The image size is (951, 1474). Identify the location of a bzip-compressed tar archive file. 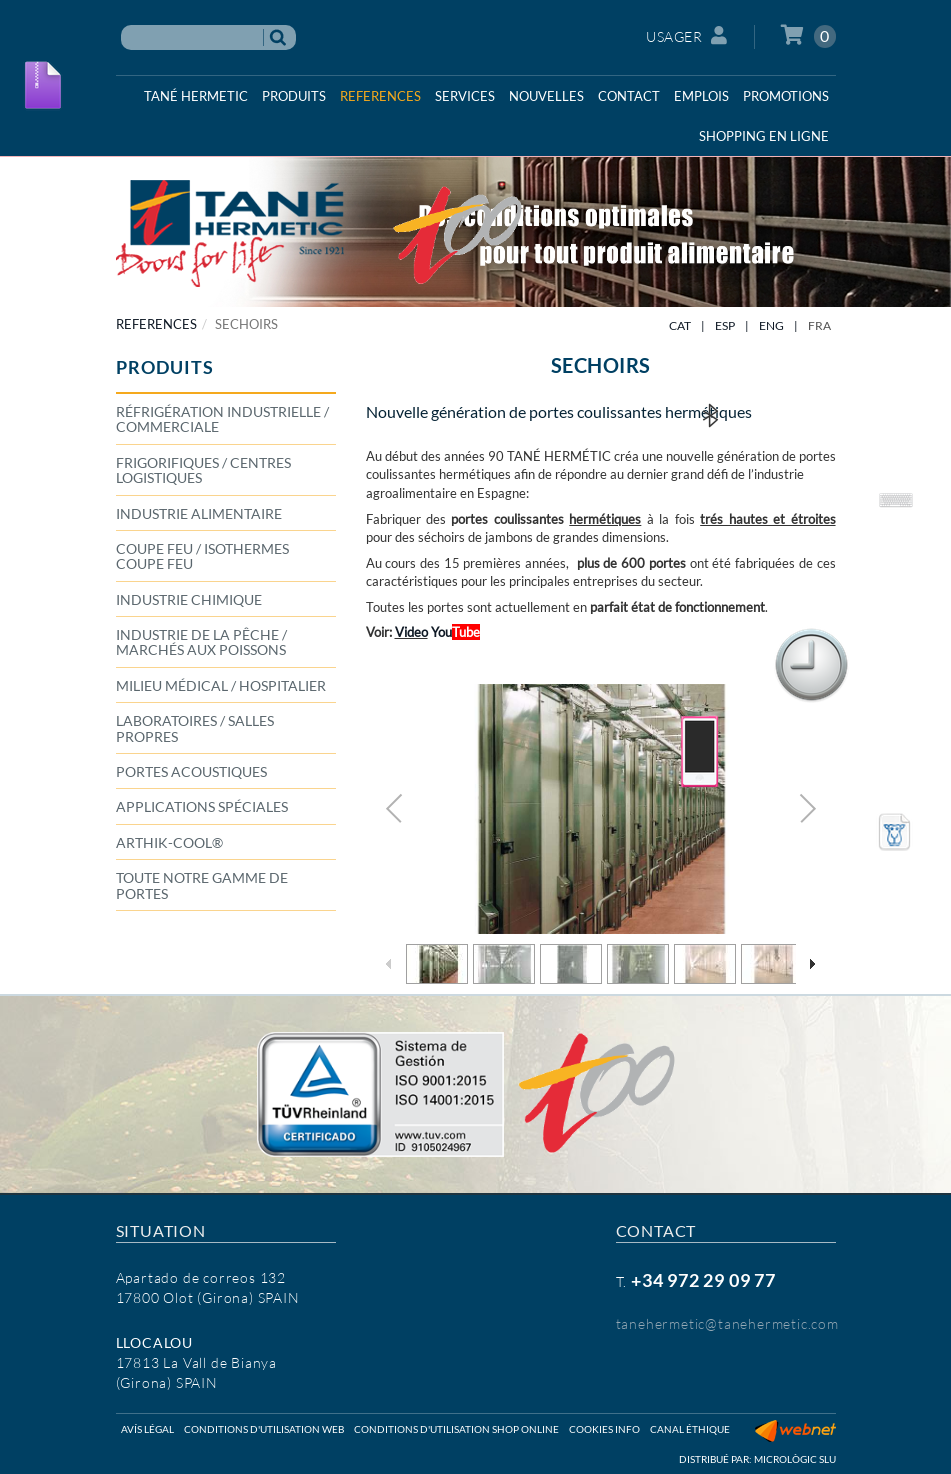
(43, 86).